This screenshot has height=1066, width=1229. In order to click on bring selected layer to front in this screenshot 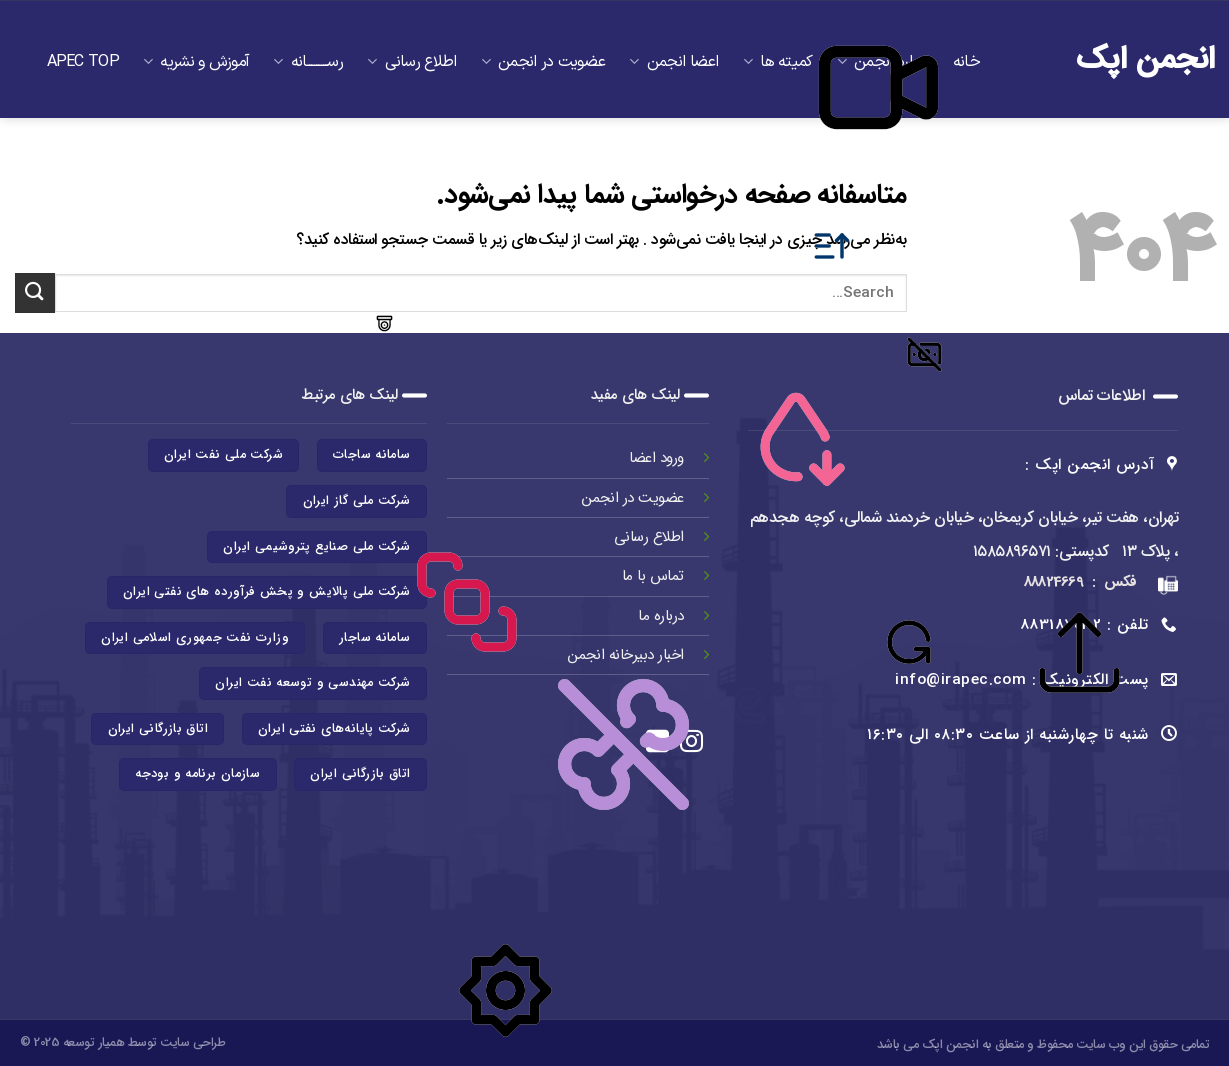, I will do `click(467, 602)`.